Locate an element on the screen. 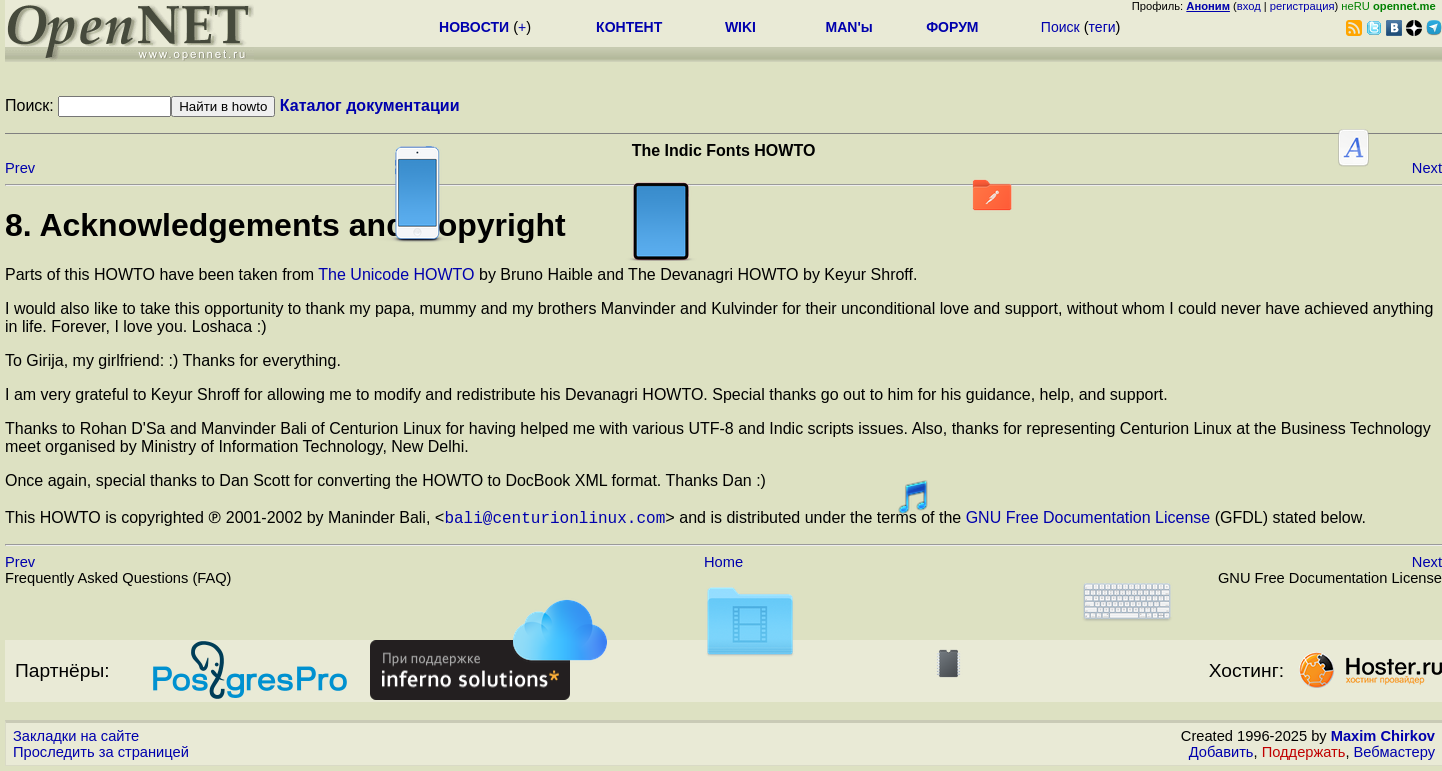 This screenshot has height=771, width=1442. view system hardware information is located at coordinates (948, 663).